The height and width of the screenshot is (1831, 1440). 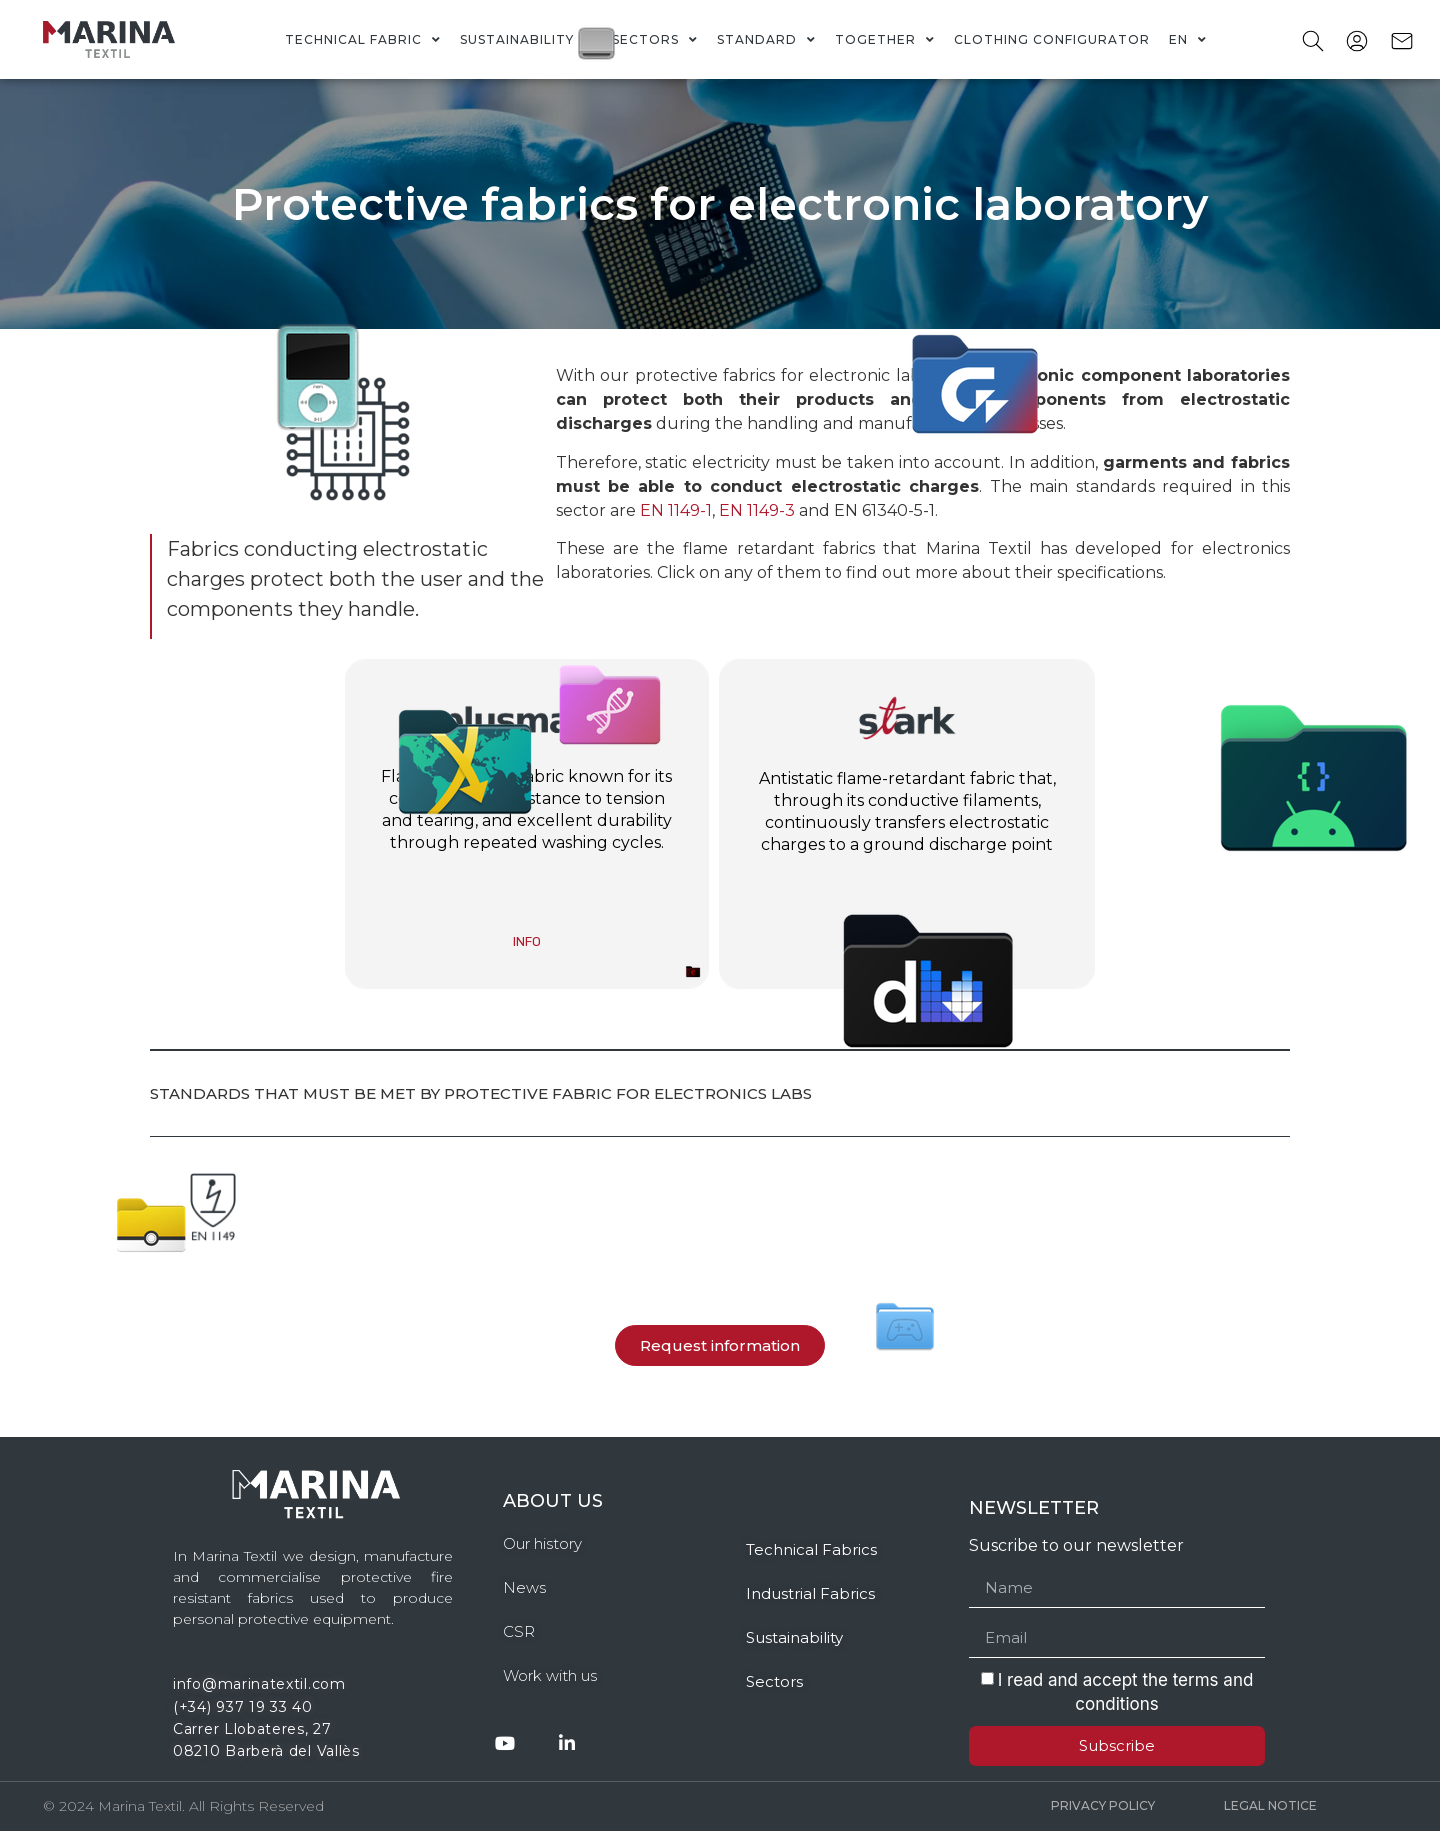 What do you see at coordinates (927, 985) in the screenshot?
I see `open deemix music downloads folder` at bounding box center [927, 985].